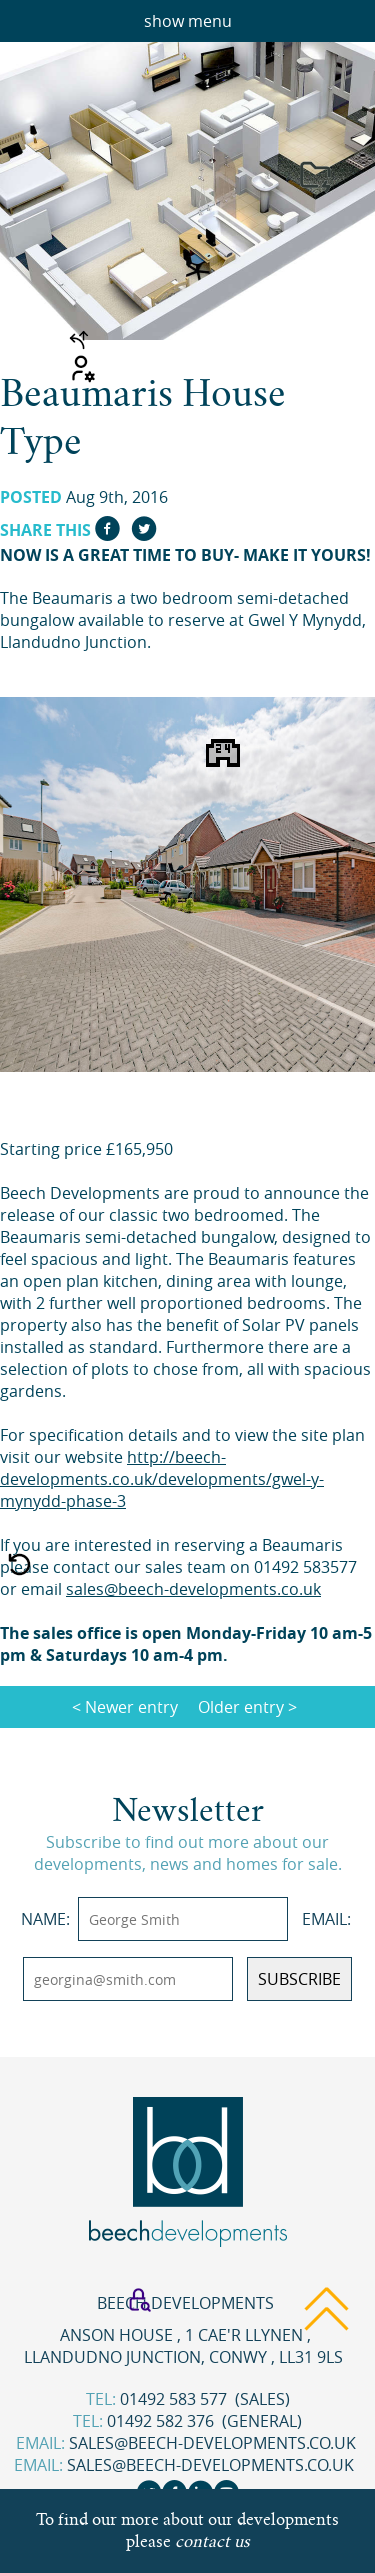 This screenshot has width=375, height=2573. Describe the element at coordinates (19, 1564) in the screenshot. I see `undo the last action` at that location.